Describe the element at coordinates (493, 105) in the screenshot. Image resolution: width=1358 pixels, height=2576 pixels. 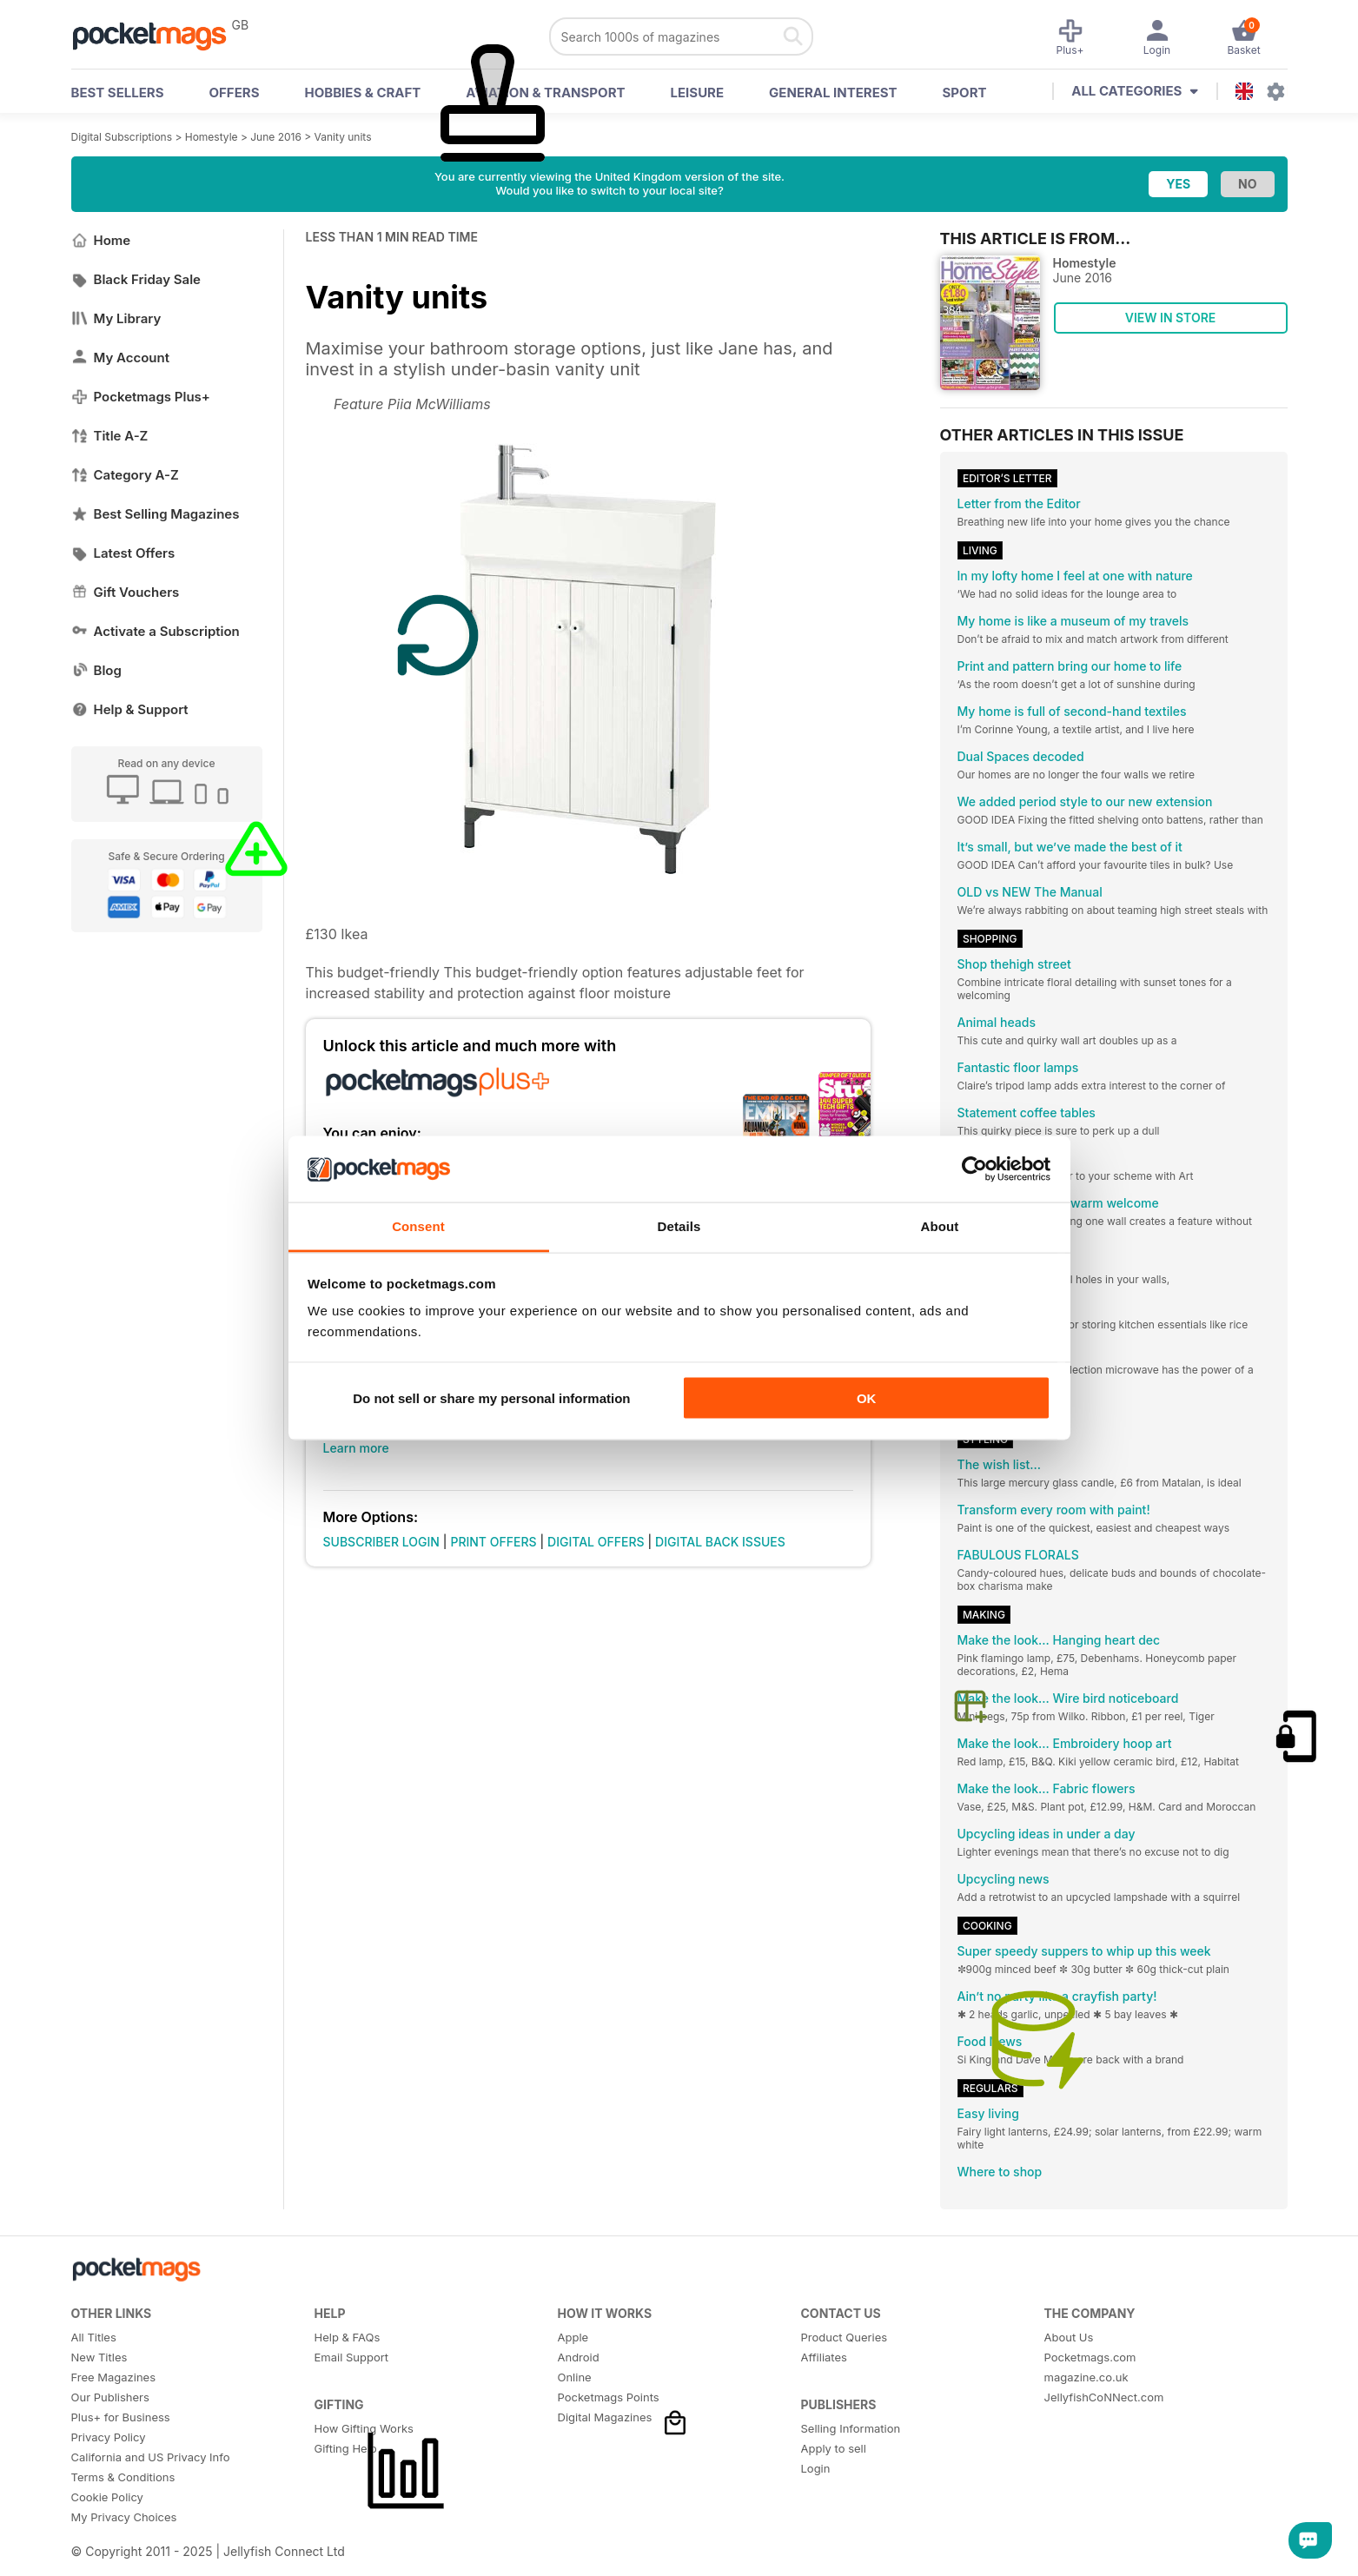
I see `apply a stamp or seal to a document` at that location.